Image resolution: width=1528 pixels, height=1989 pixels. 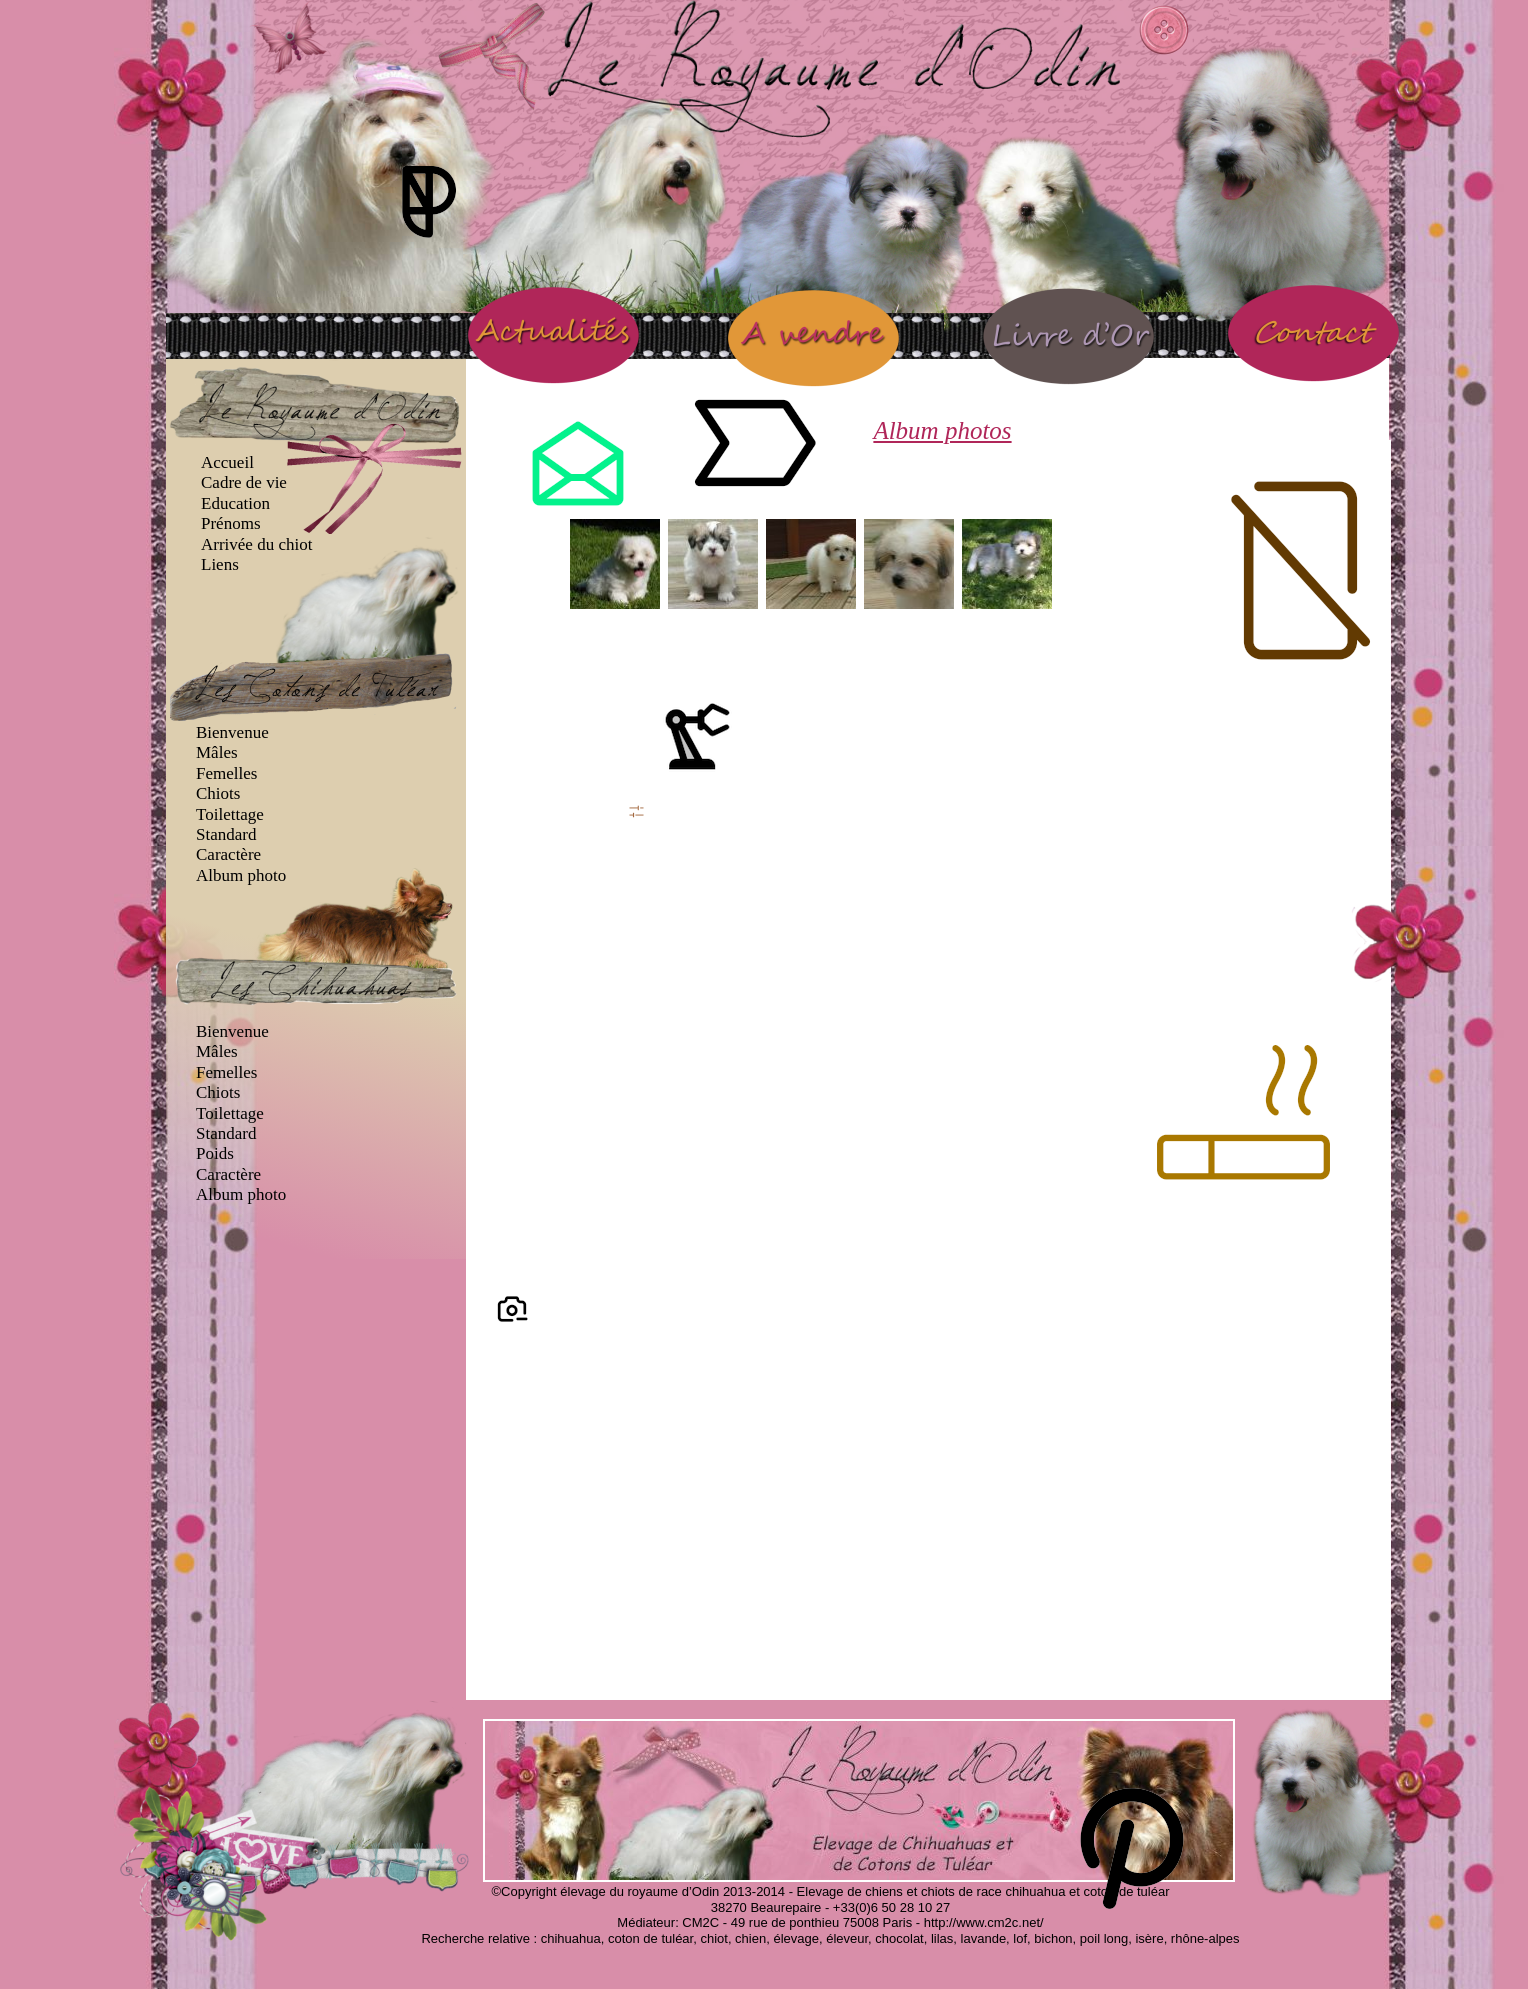 What do you see at coordinates (751, 443) in the screenshot?
I see `add a tag or label to an item` at bounding box center [751, 443].